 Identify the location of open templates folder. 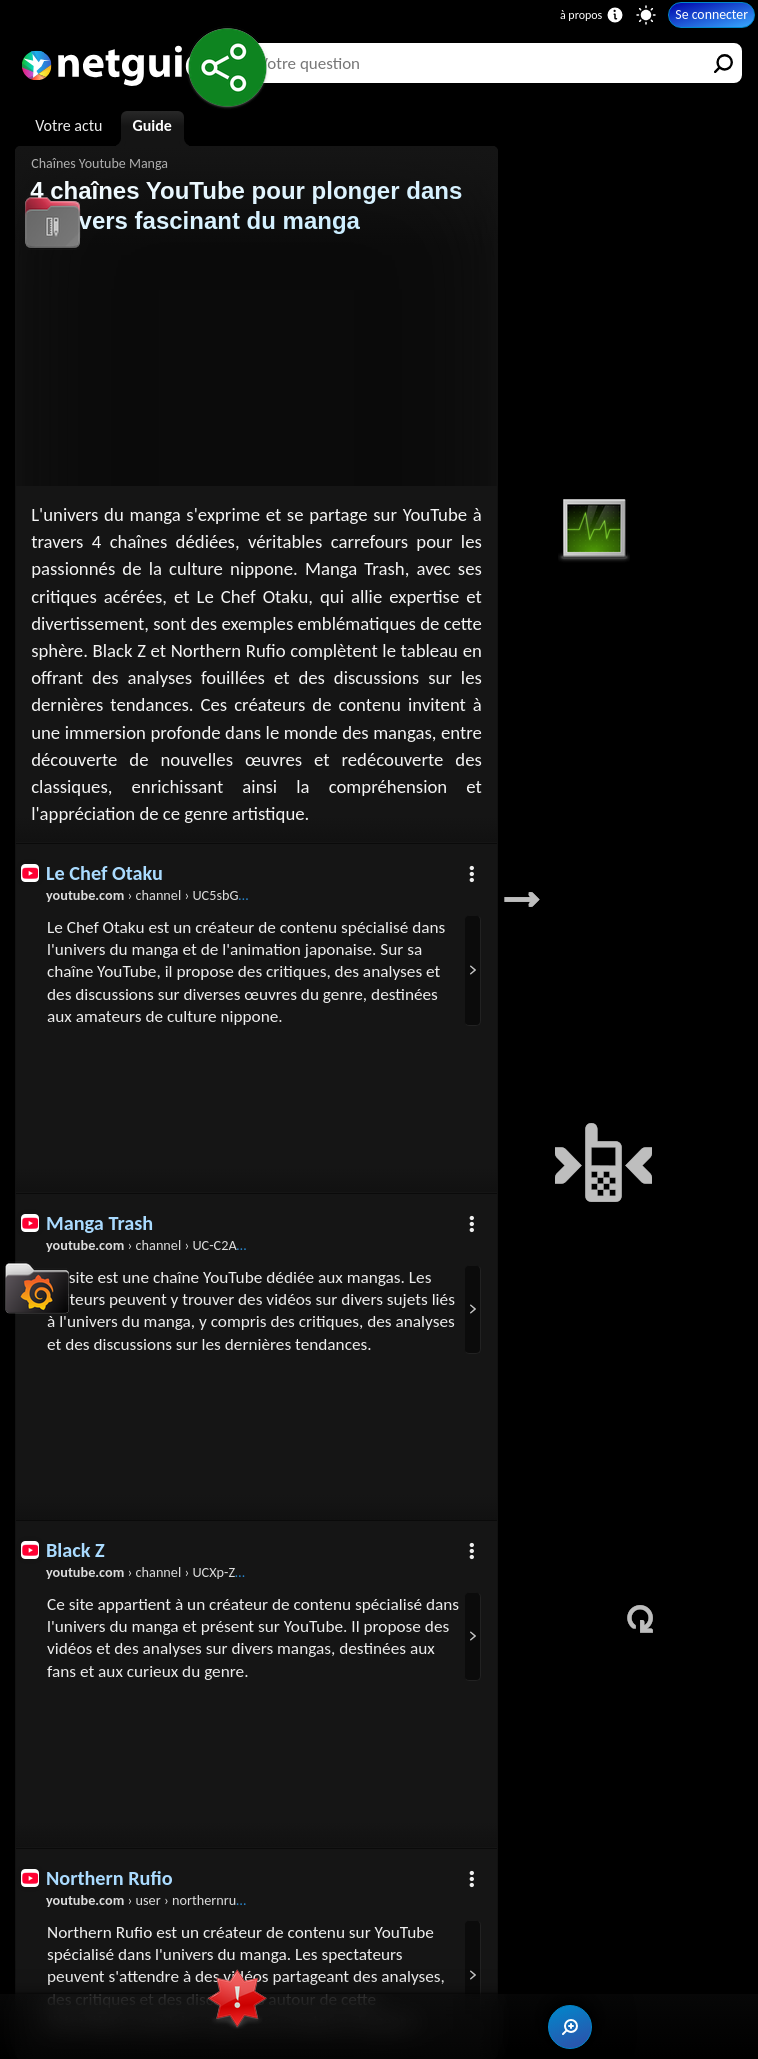
(52, 222).